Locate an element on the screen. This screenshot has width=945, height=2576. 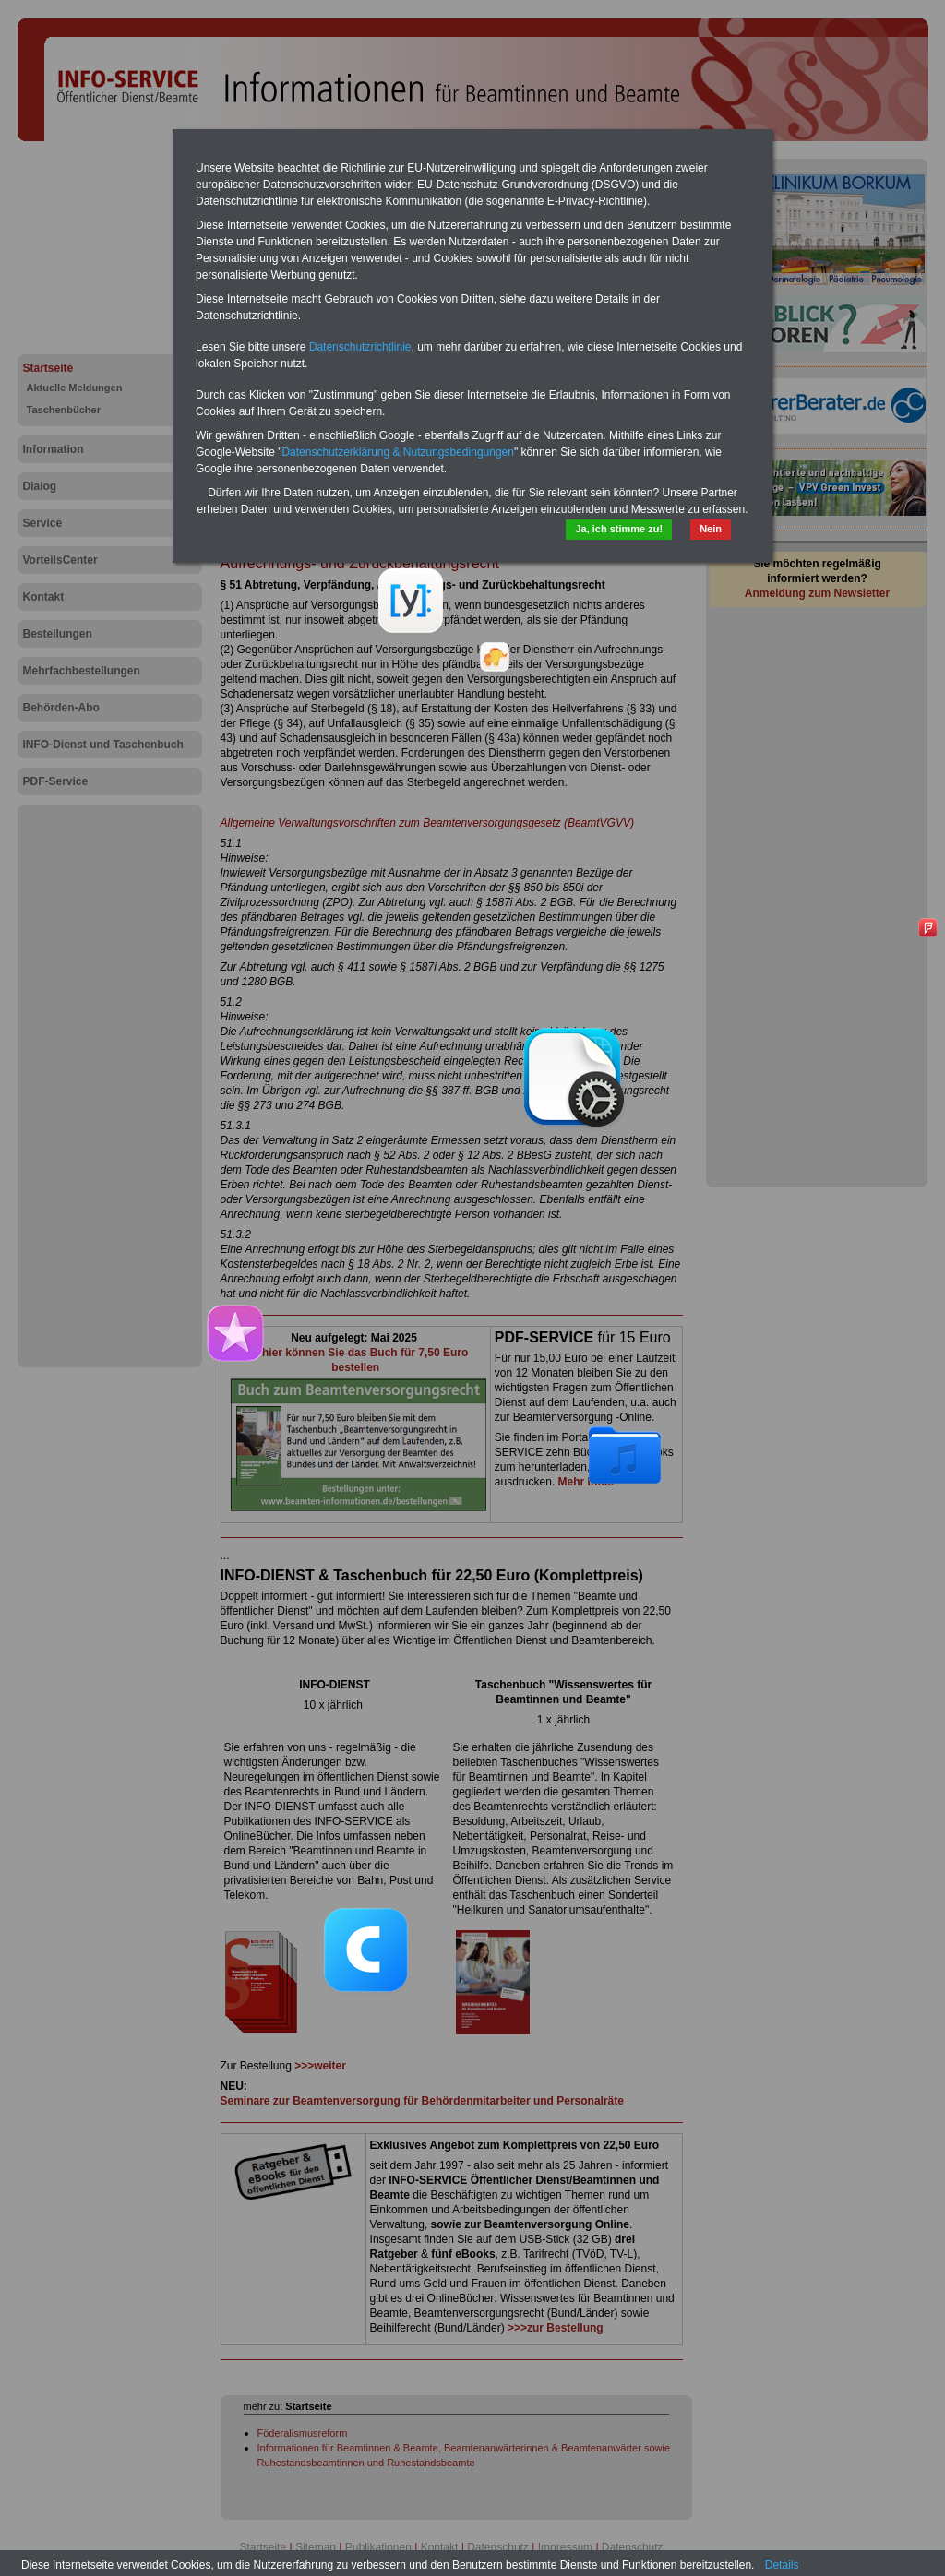
open the Cura 3D printing slicer application is located at coordinates (365, 1950).